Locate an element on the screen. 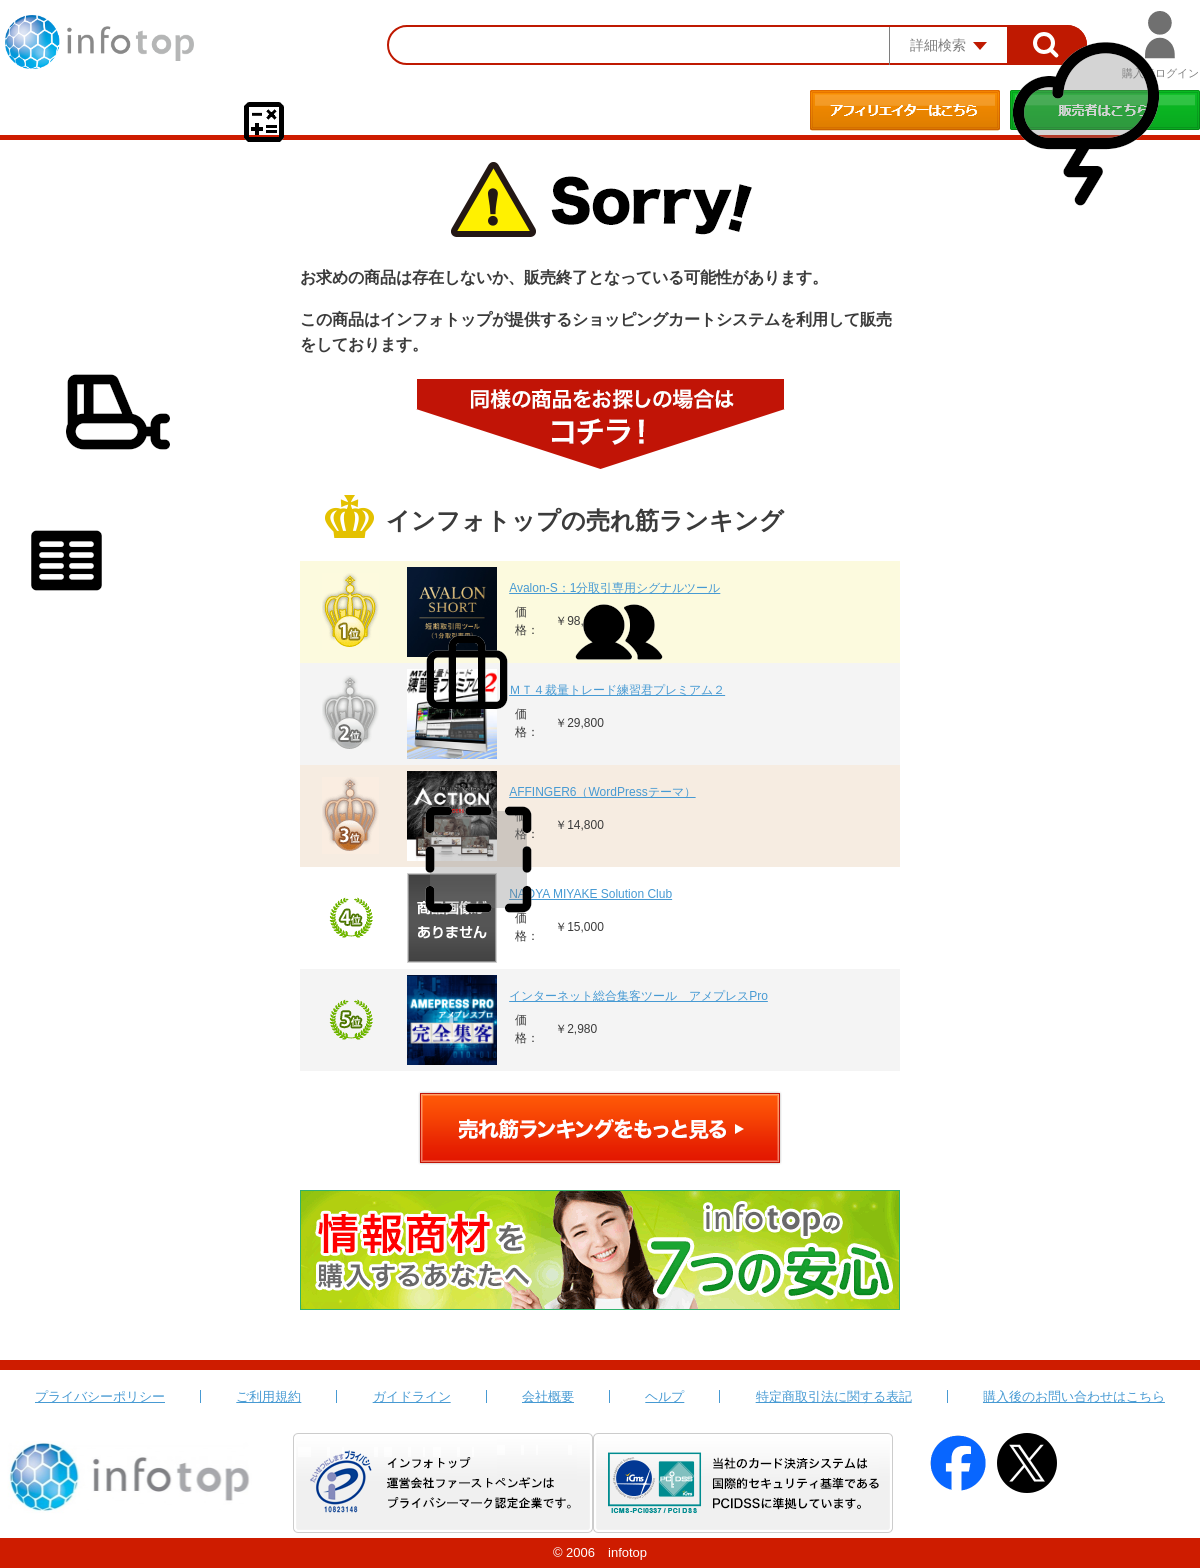  open calculator is located at coordinates (264, 122).